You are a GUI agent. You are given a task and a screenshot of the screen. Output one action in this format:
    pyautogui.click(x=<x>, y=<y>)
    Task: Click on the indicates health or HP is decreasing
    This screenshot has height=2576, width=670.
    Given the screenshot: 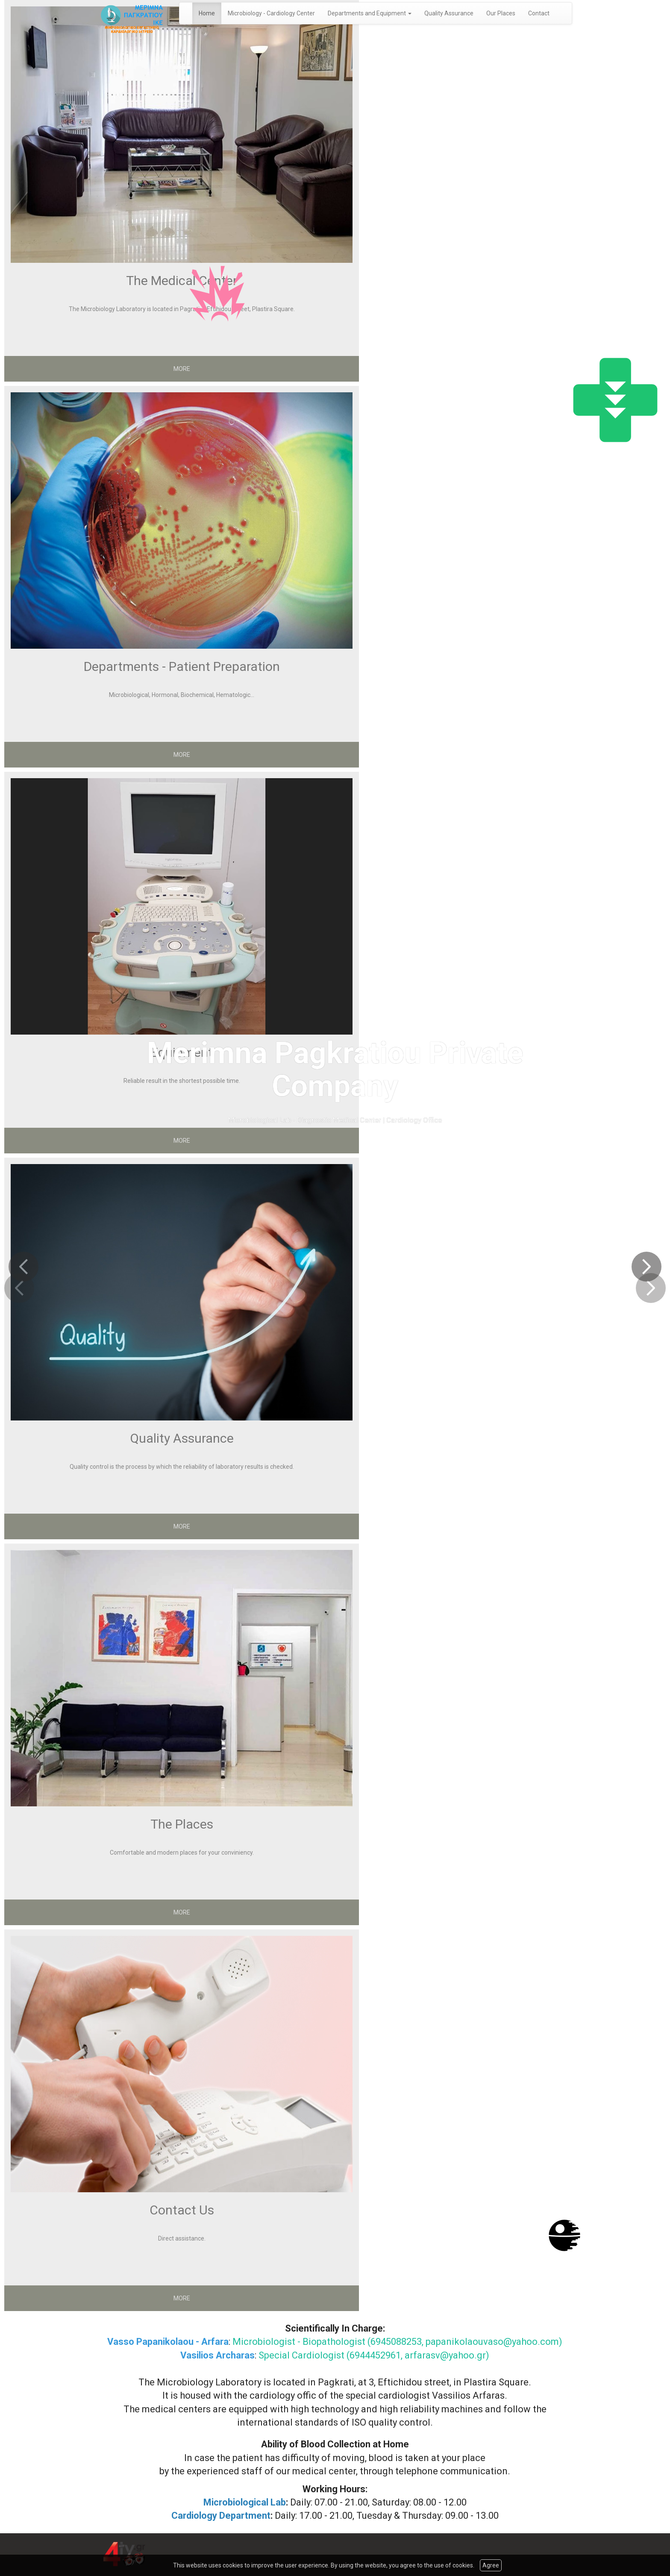 What is the action you would take?
    pyautogui.click(x=615, y=400)
    